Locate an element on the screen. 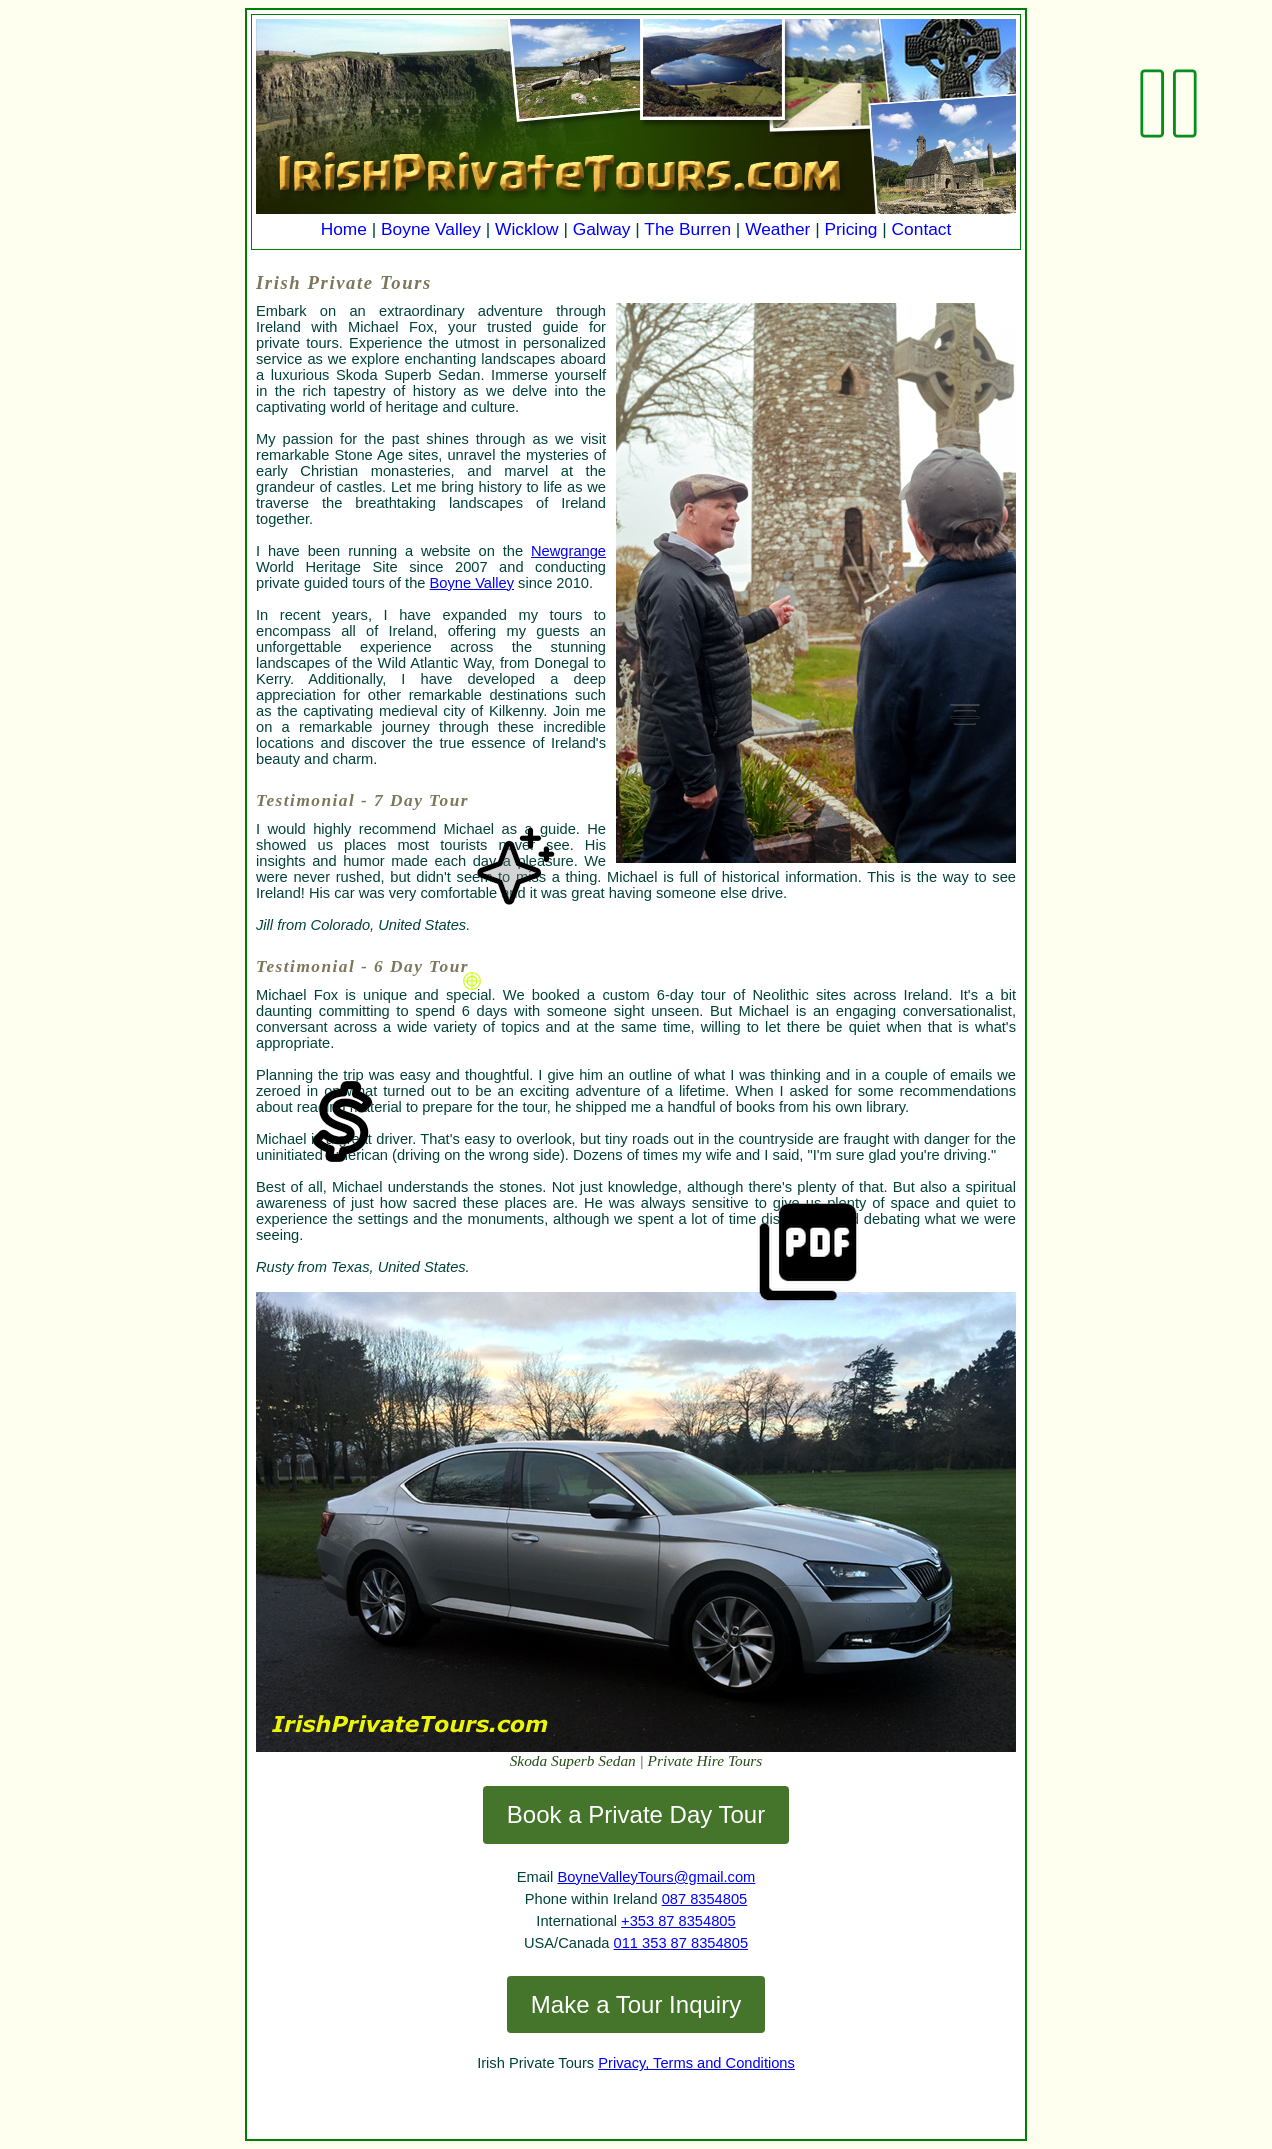  switch to column view layout is located at coordinates (1168, 103).